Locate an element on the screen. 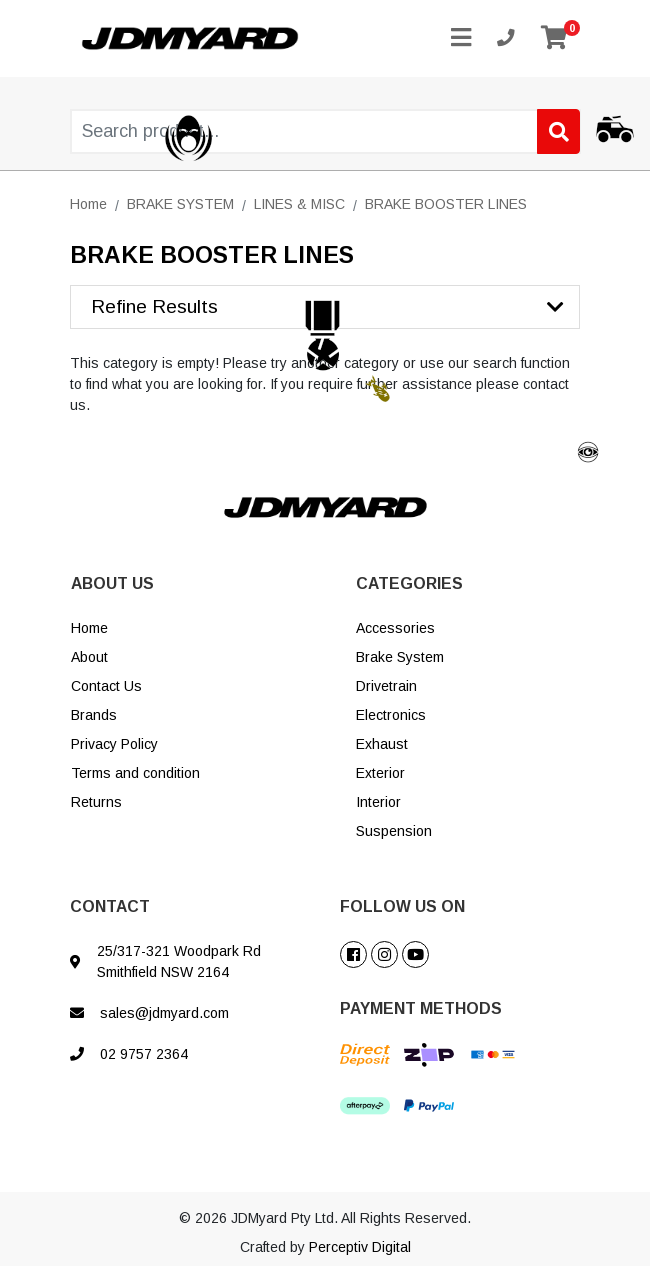 This screenshot has width=650, height=1266. send a voice message or shout is located at coordinates (188, 137).